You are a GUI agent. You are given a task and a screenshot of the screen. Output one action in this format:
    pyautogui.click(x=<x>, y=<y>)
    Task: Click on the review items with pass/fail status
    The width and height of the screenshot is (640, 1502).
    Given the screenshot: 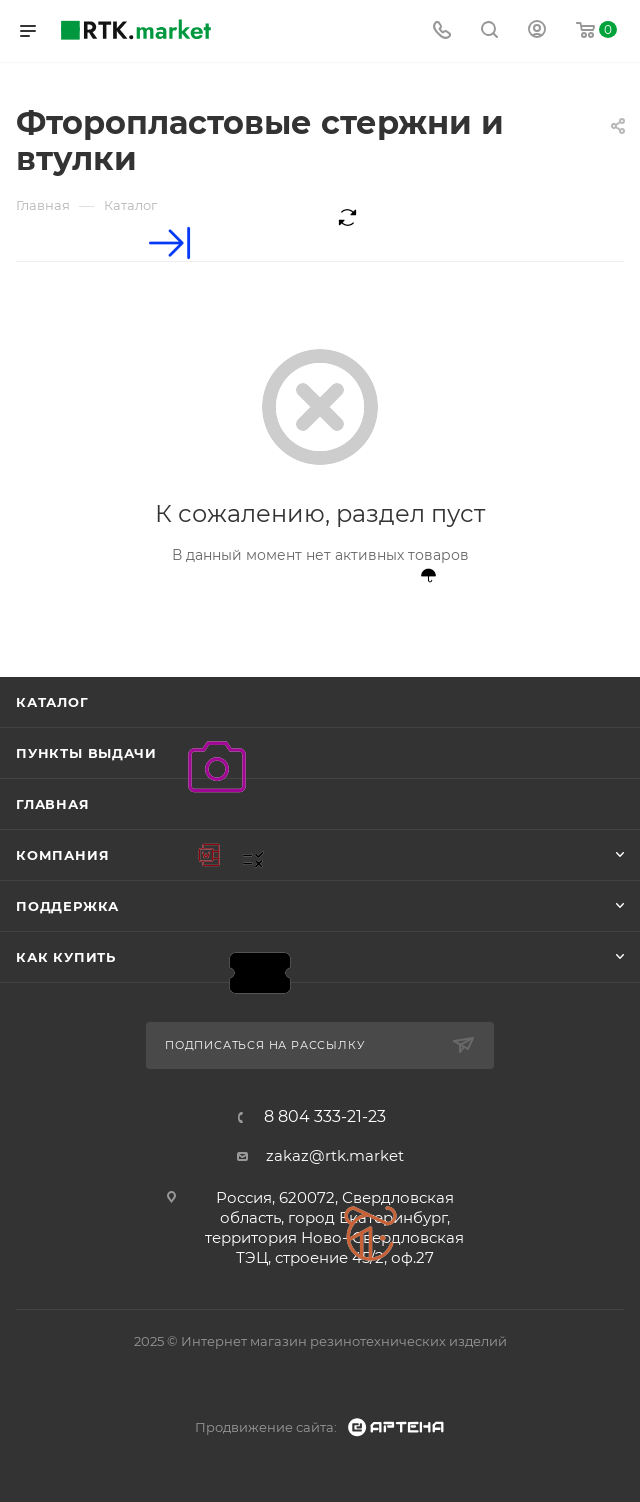 What is the action you would take?
    pyautogui.click(x=253, y=859)
    